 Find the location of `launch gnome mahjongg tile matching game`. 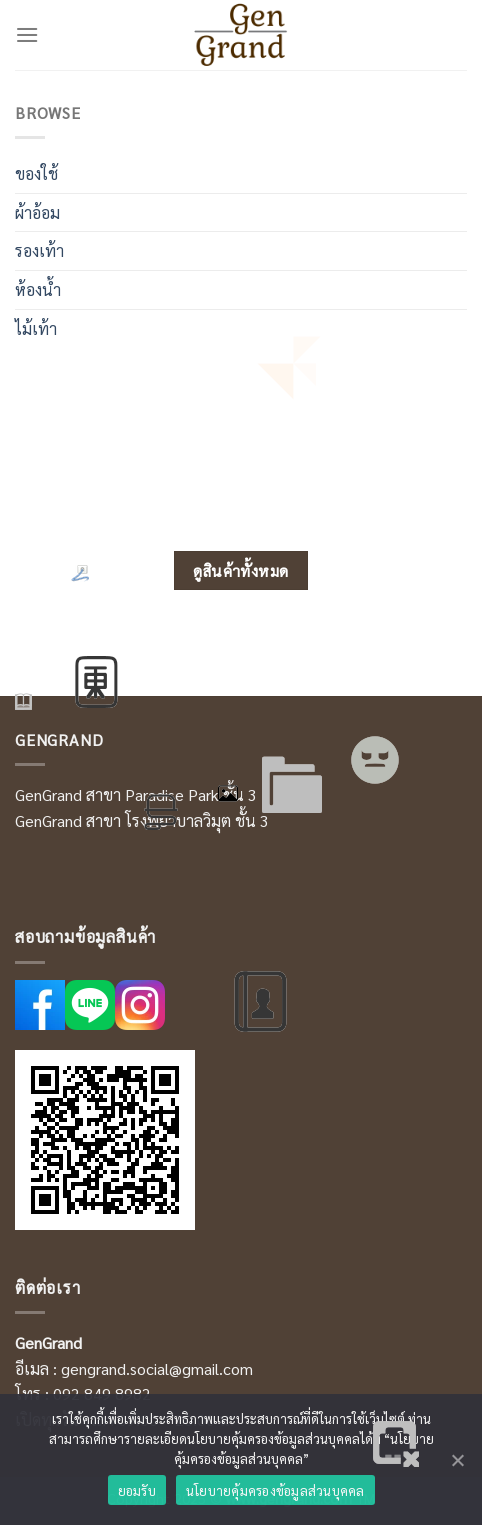

launch gnome mahjongg tile matching game is located at coordinates (98, 682).